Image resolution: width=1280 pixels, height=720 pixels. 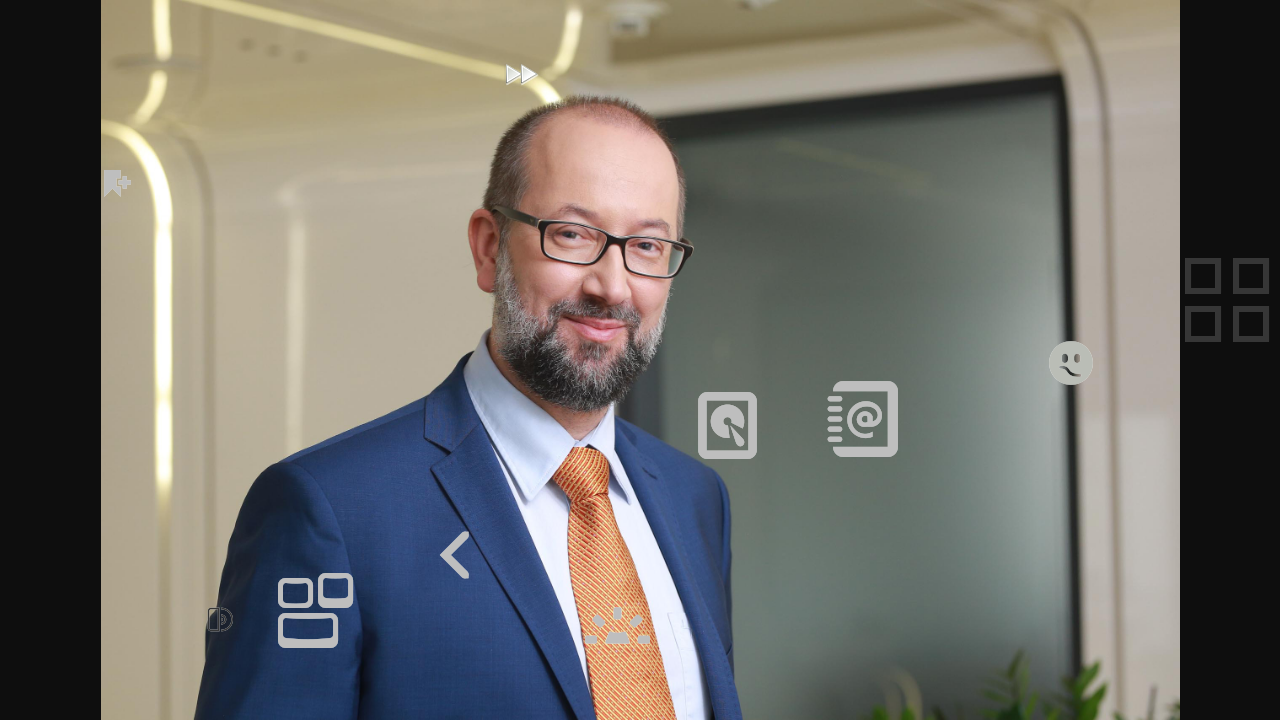 What do you see at coordinates (521, 74) in the screenshot?
I see `skip to next track` at bounding box center [521, 74].